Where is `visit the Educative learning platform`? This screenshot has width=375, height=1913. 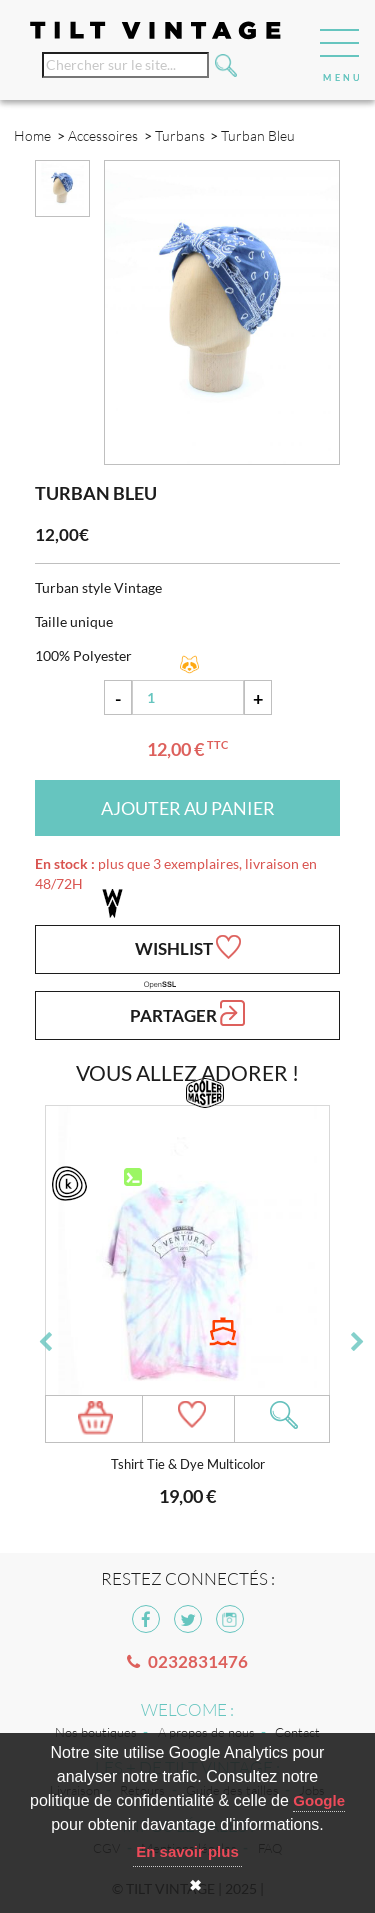 visit the Educative learning platform is located at coordinates (133, 1177).